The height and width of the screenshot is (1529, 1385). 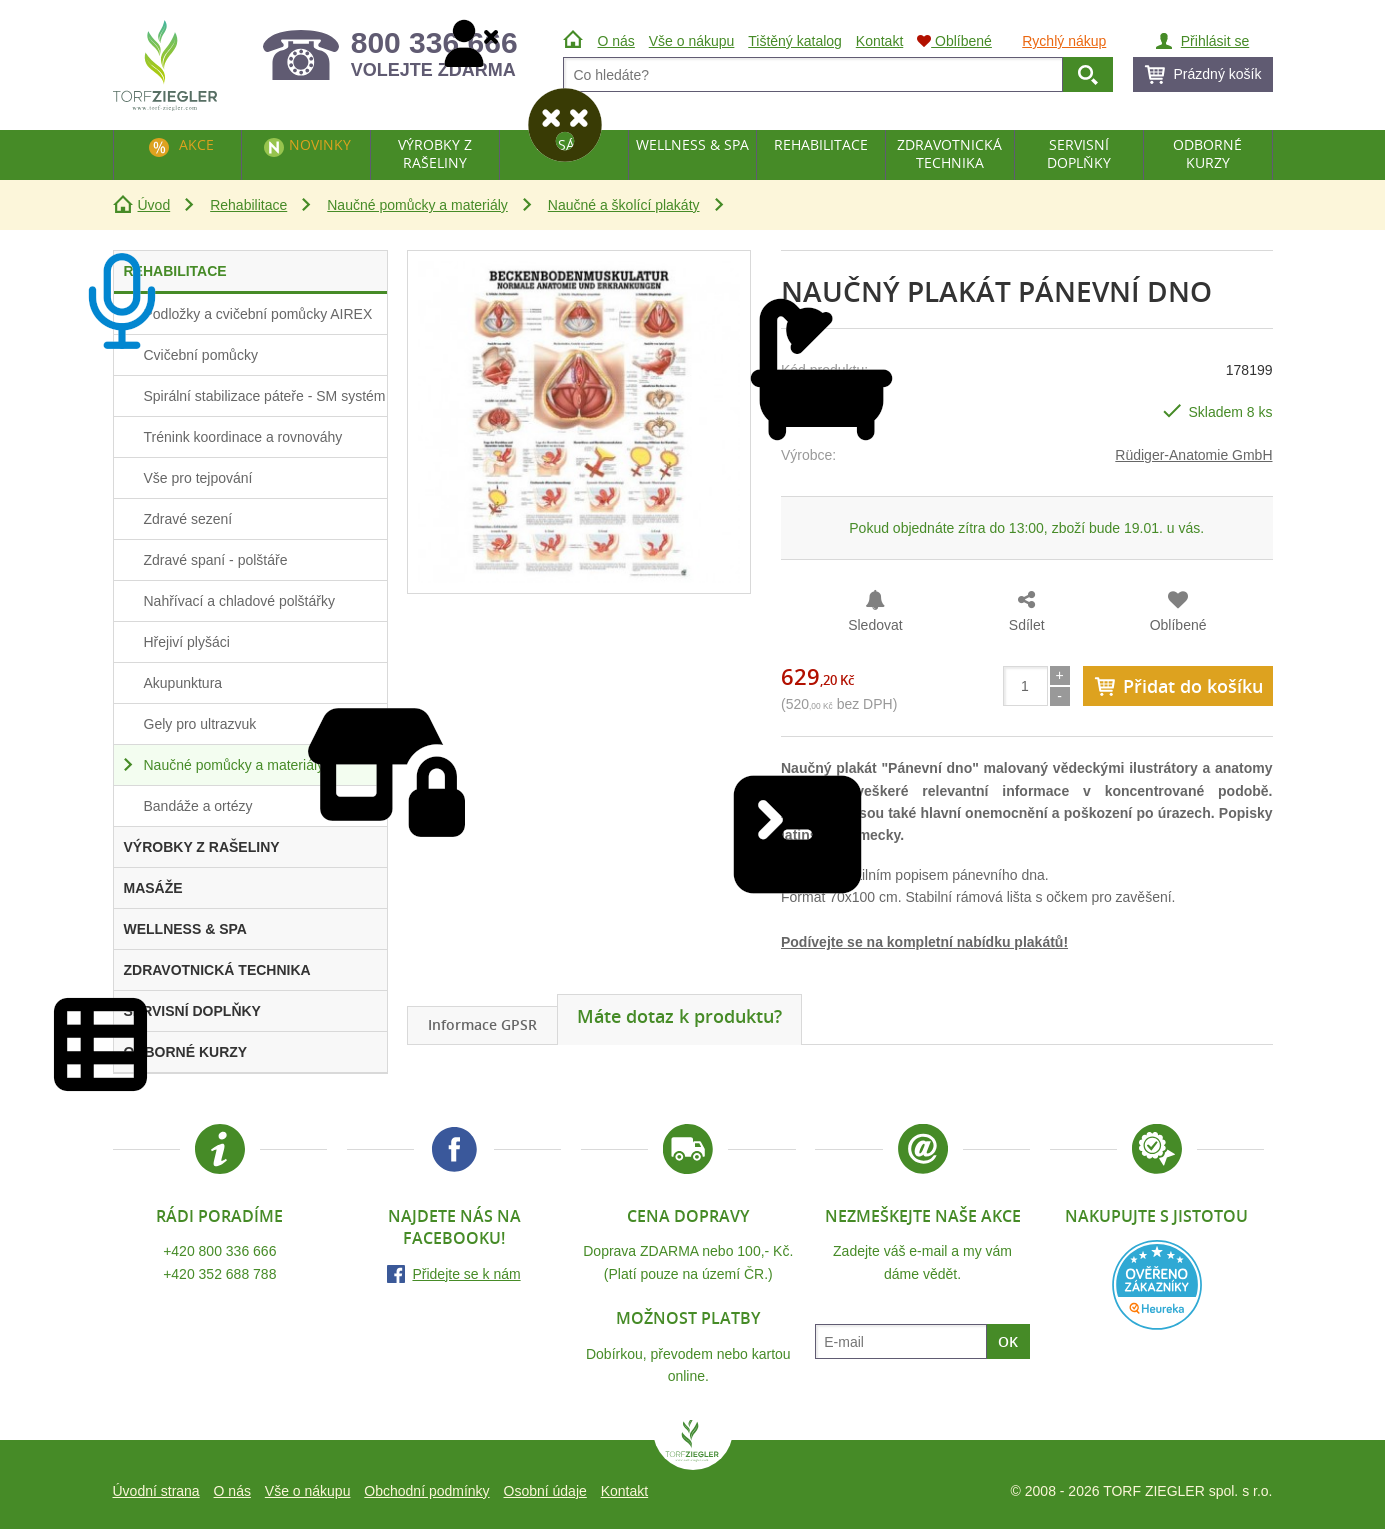 I want to click on view bathroom amenities, so click(x=821, y=369).